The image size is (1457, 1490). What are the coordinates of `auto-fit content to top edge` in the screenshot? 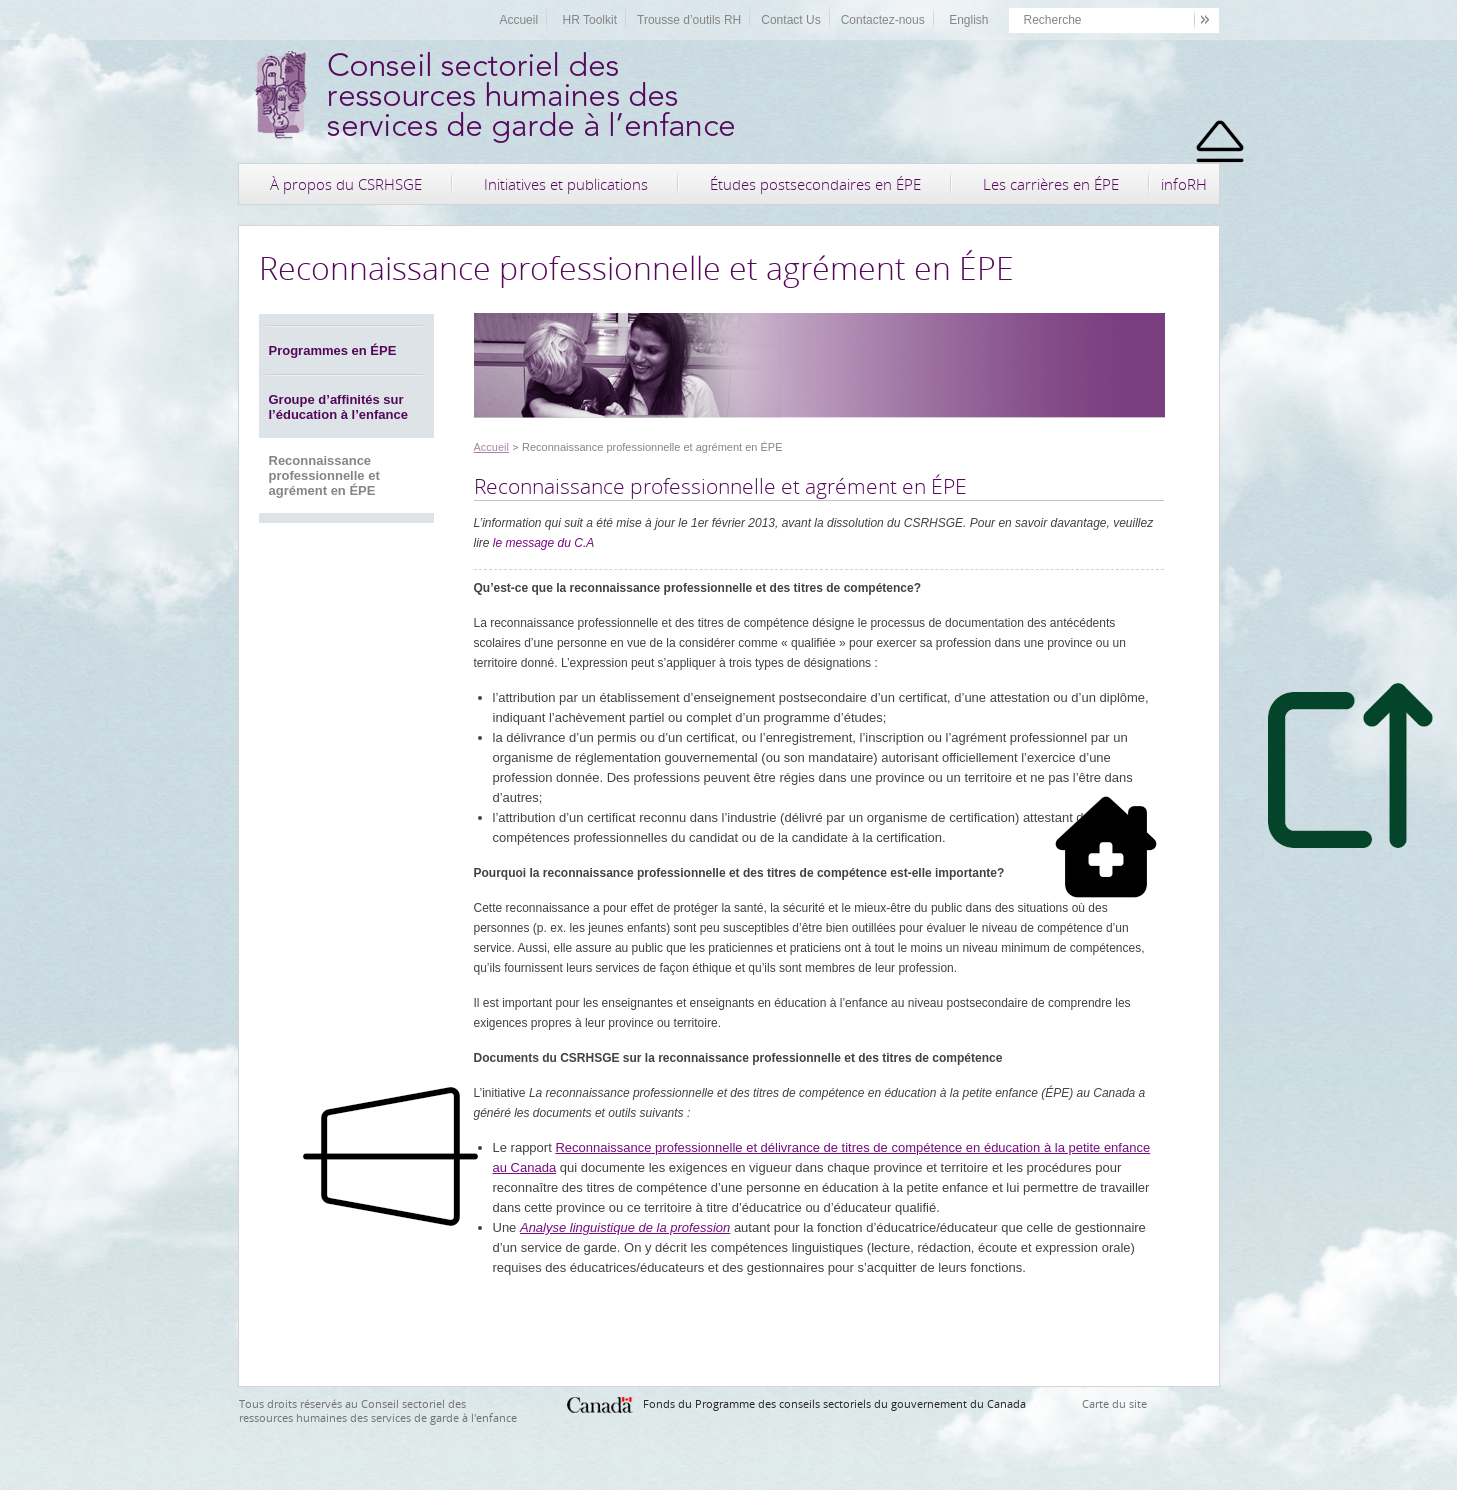 It's located at (1346, 770).